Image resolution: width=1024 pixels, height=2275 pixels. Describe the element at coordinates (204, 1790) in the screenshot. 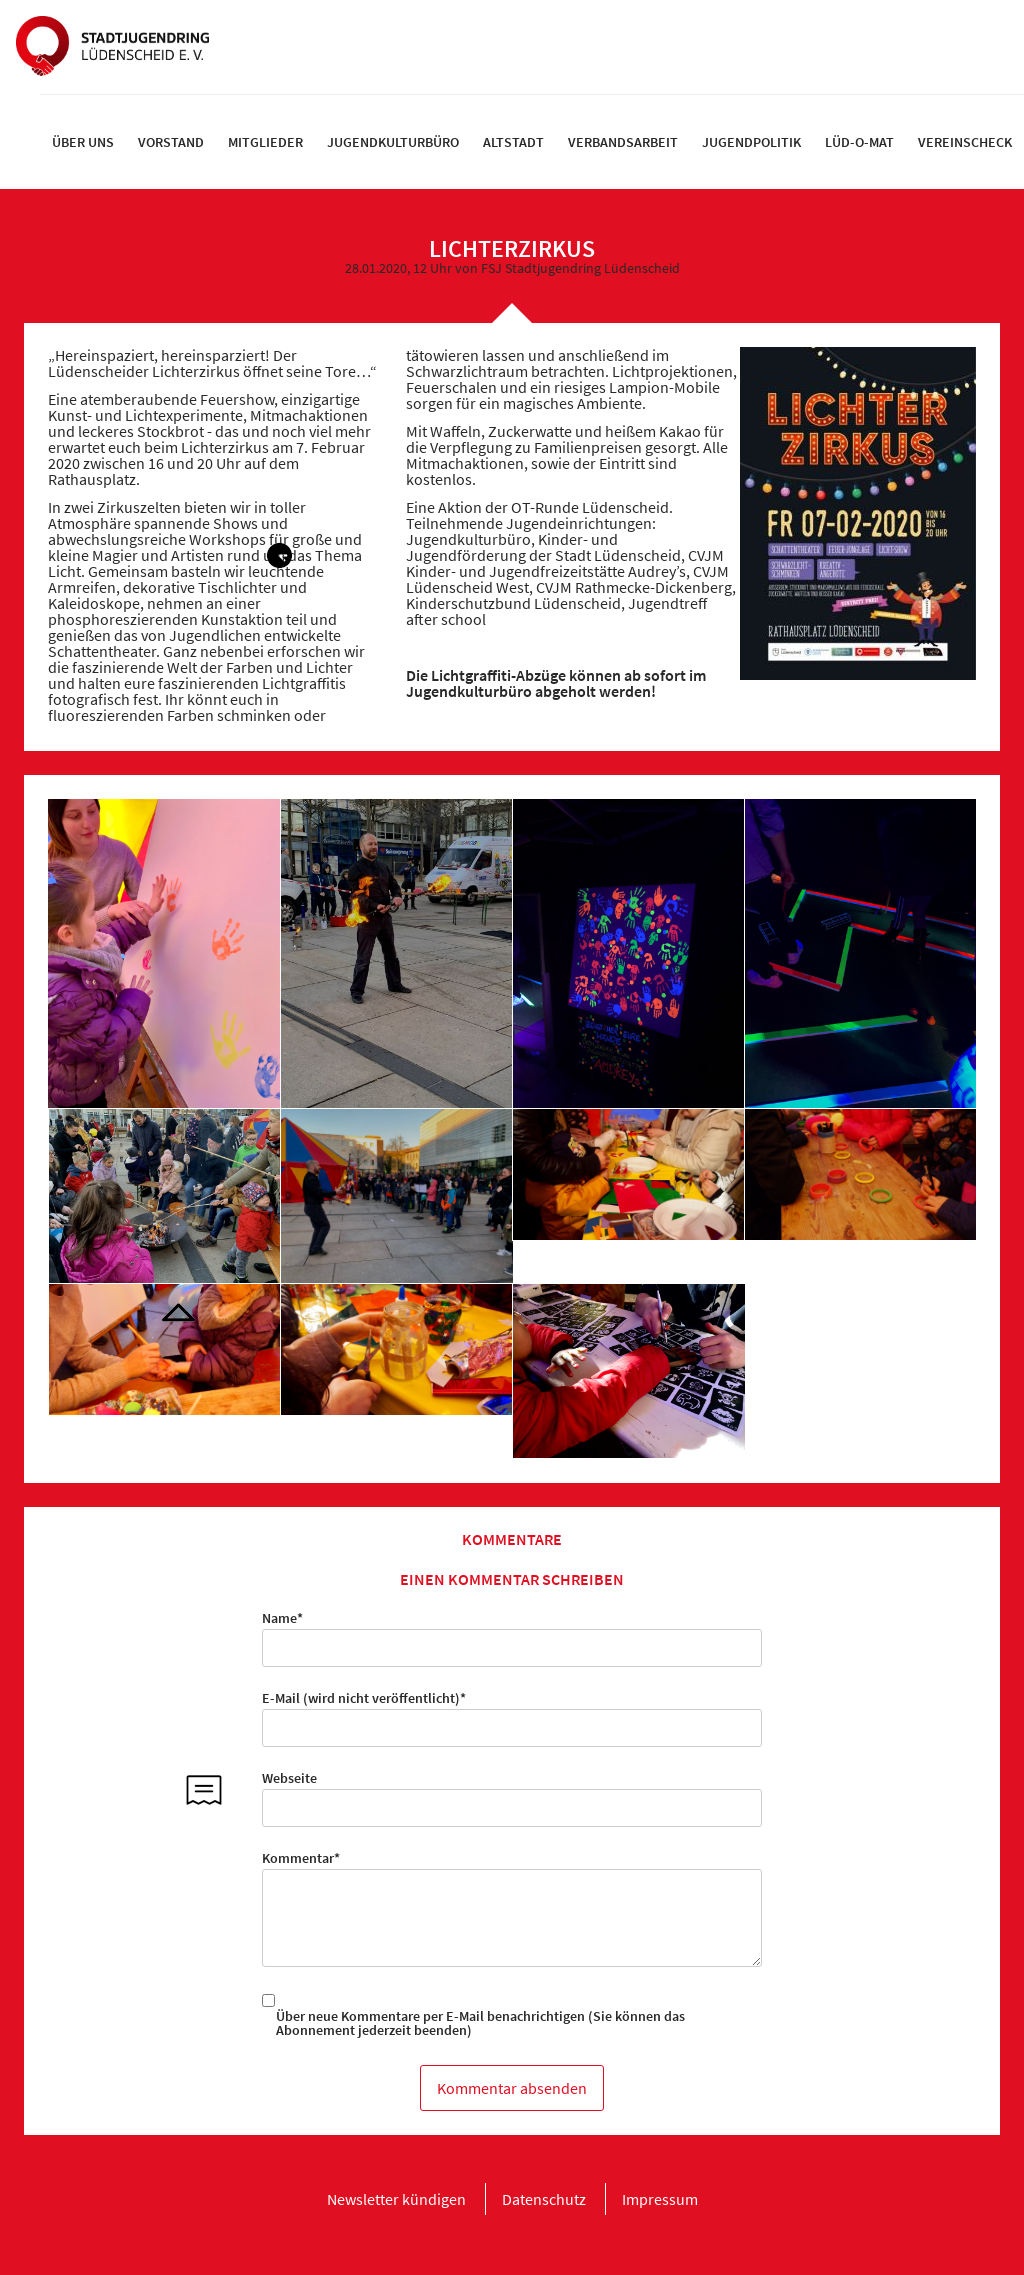

I see `view purchase receipt or transaction history` at that location.